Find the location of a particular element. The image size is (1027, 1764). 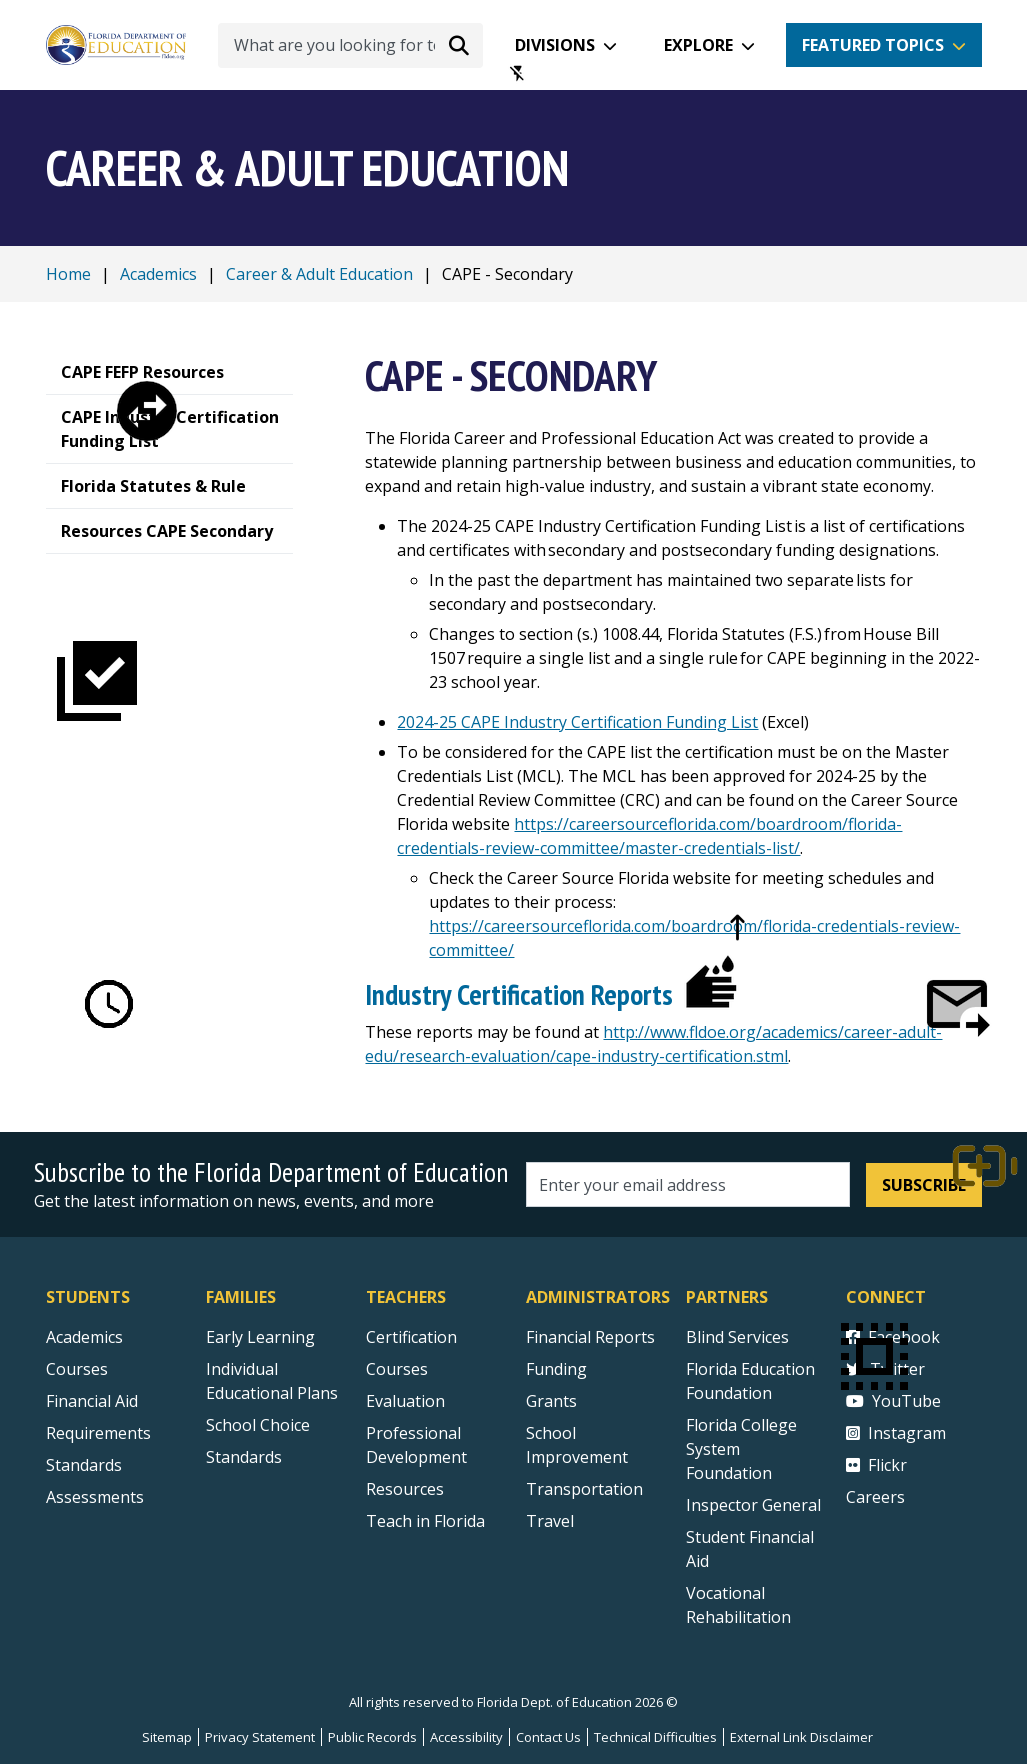

disable camera flash is located at coordinates (518, 74).